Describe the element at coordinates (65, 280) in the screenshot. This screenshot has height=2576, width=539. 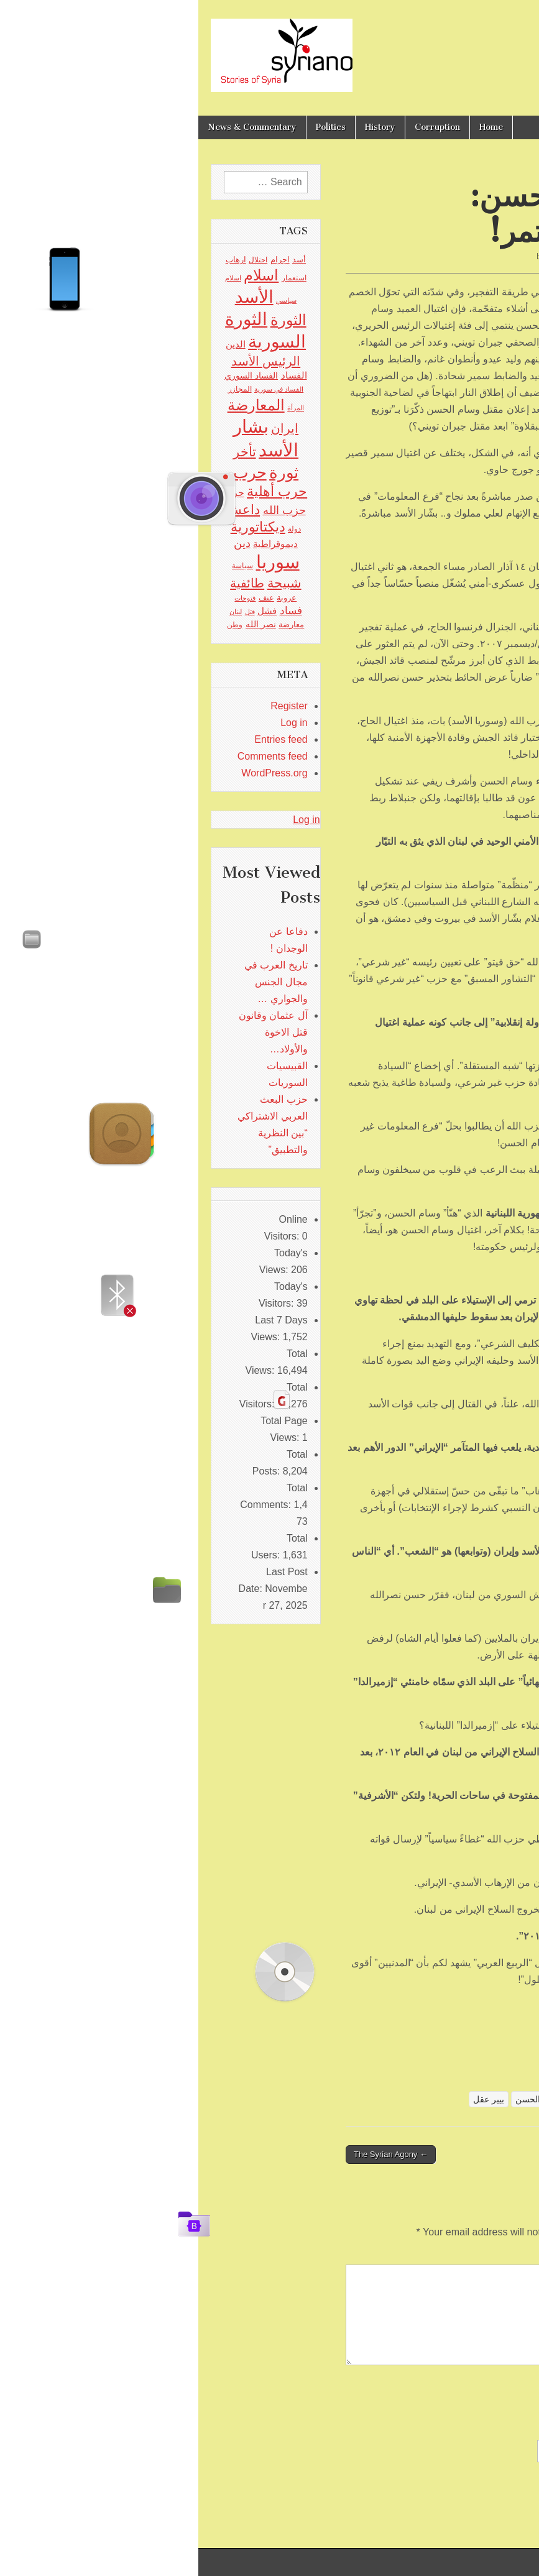
I see `iPod Touch device connected to your system` at that location.